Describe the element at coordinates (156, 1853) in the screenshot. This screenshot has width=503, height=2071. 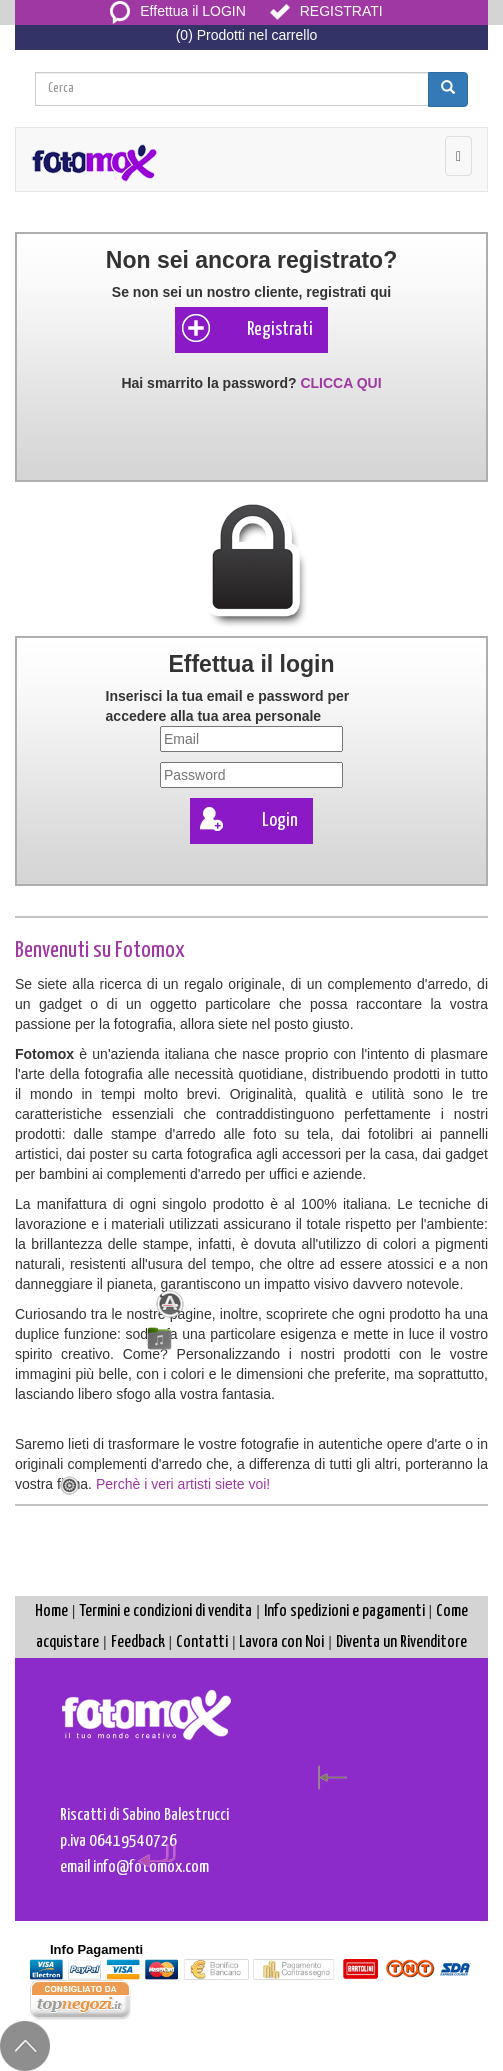
I see `reply to all recipients in an email thread` at that location.